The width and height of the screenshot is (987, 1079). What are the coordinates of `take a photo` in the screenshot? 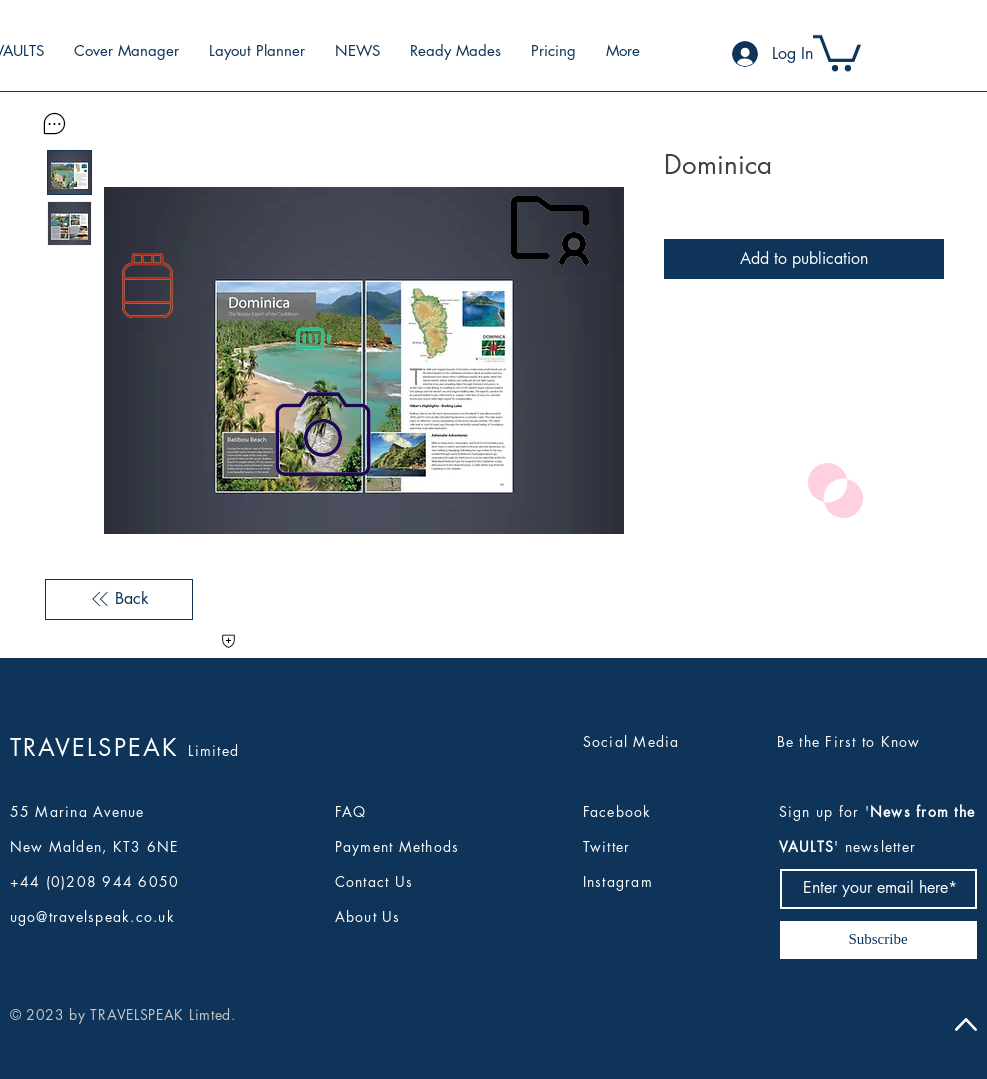 It's located at (323, 436).